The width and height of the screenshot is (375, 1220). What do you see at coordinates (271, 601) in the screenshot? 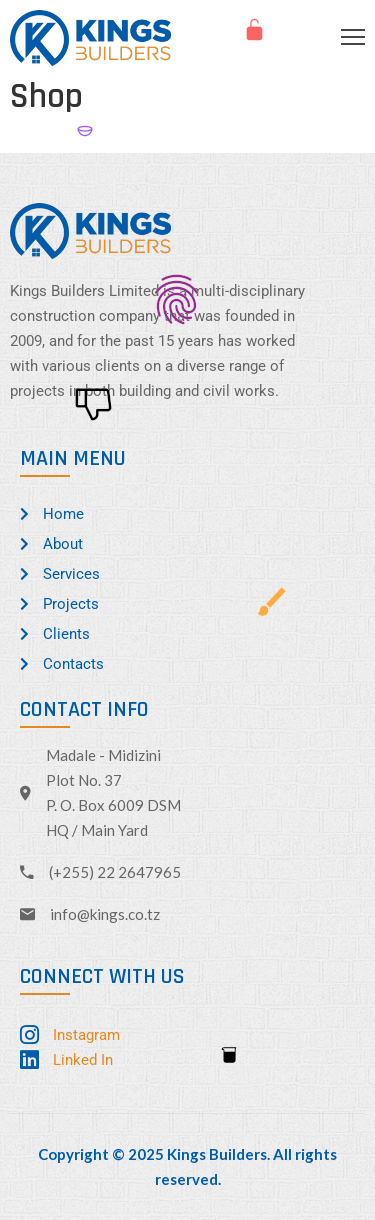
I see `access drawing or painting tools` at bounding box center [271, 601].